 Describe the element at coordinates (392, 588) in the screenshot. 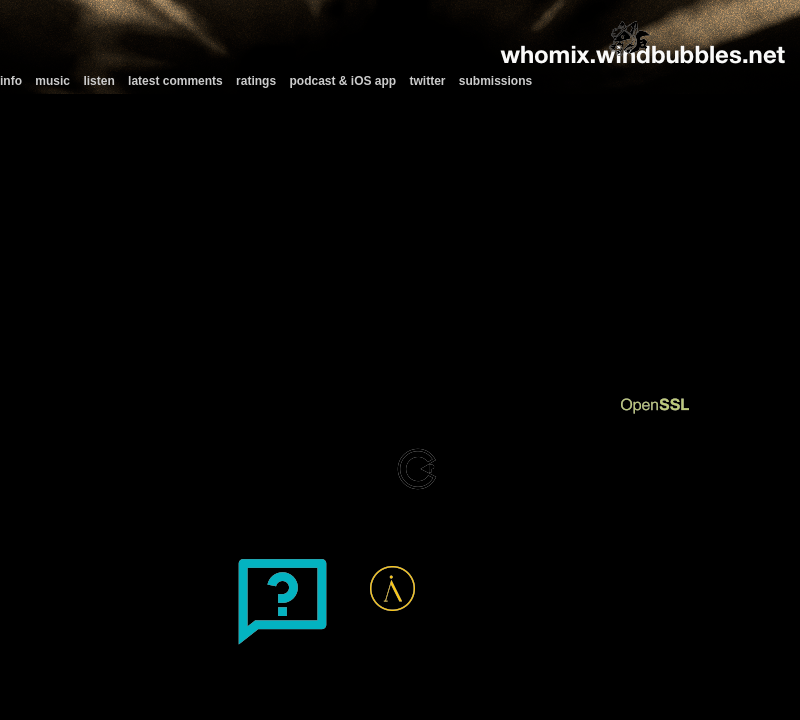

I see `open invidious, a privacy-focused youtube frontend` at that location.